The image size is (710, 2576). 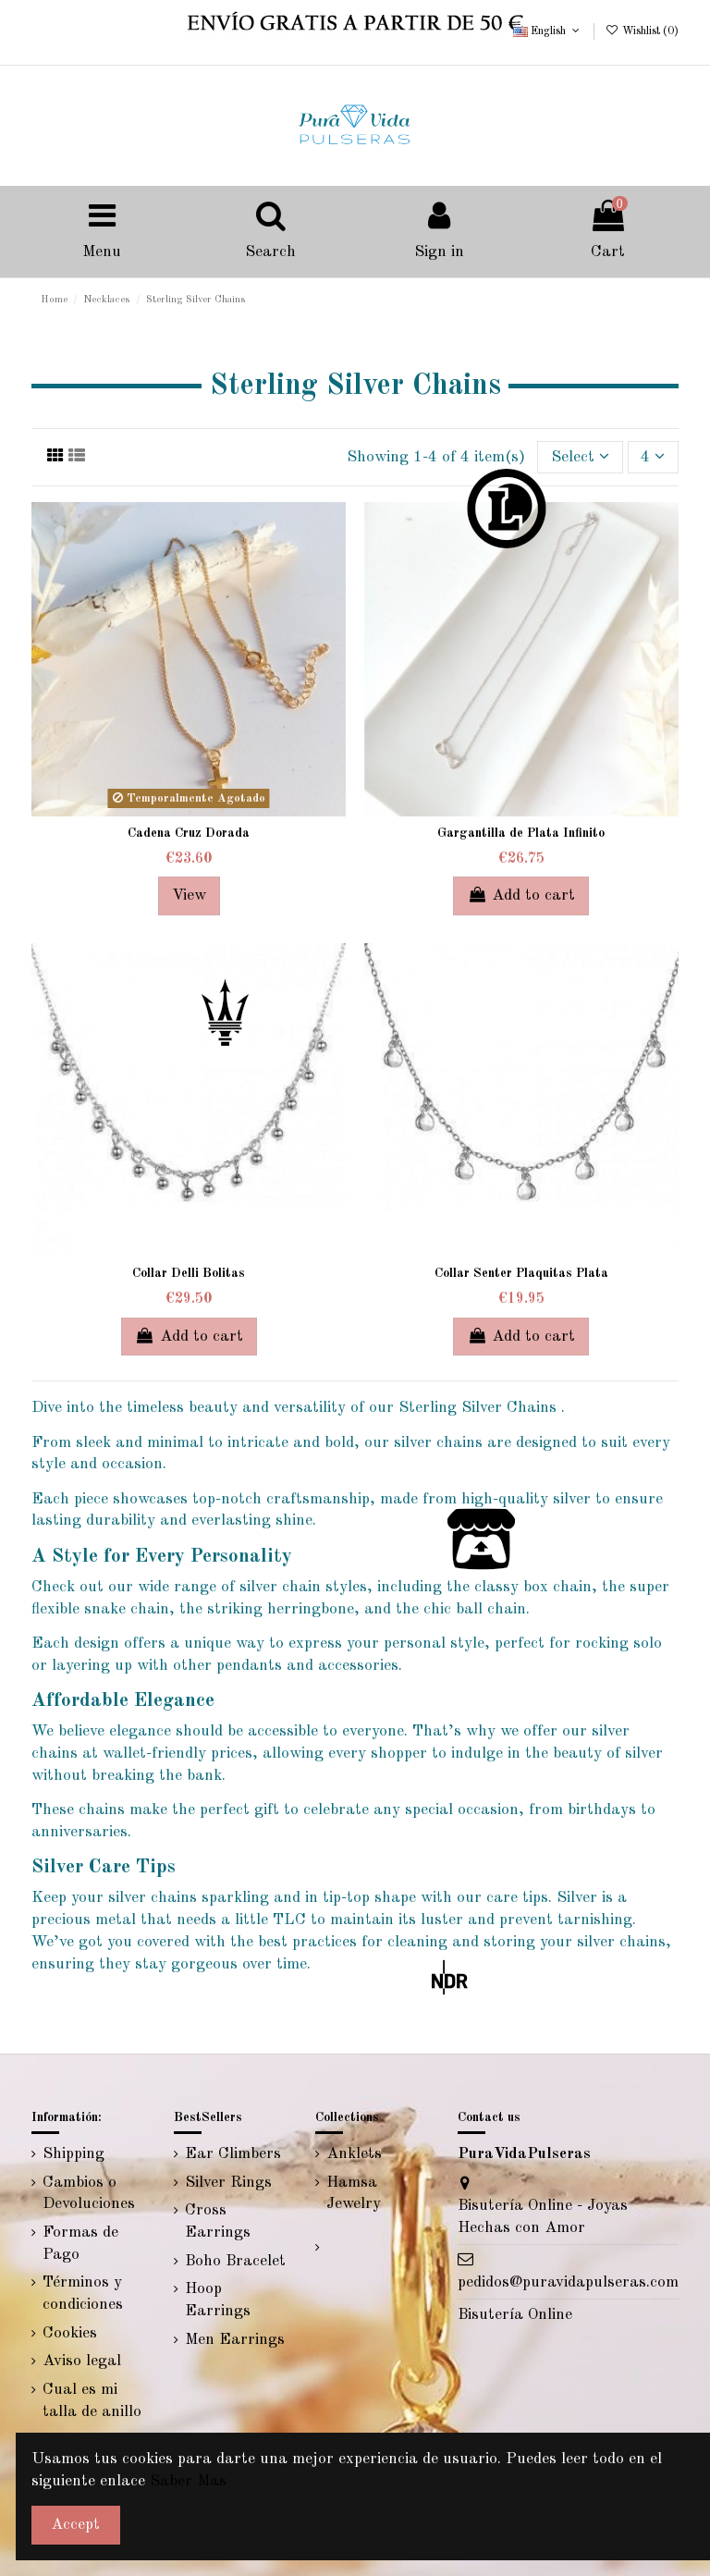 I want to click on visit itch.io indie game marketplace, so click(x=481, y=1539).